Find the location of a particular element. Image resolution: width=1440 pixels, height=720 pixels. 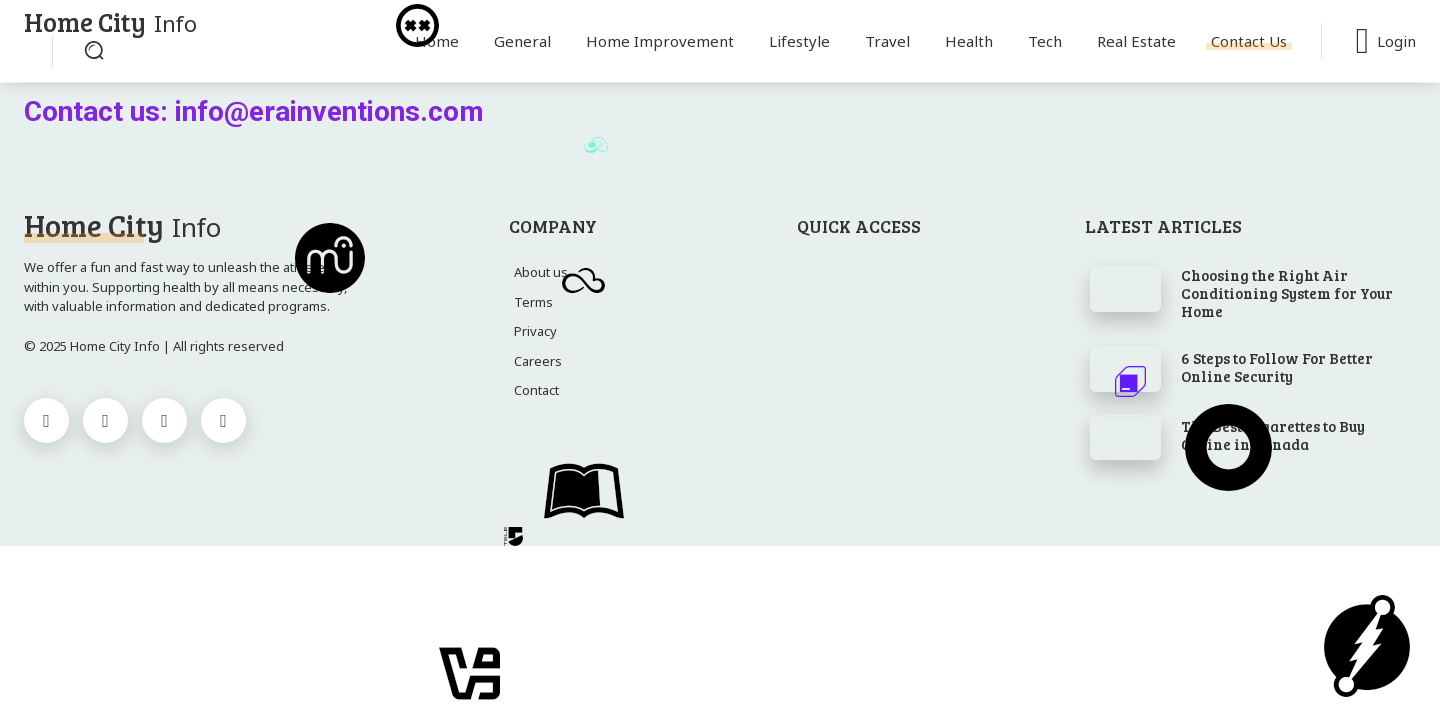

facepunch studios logo is located at coordinates (417, 25).